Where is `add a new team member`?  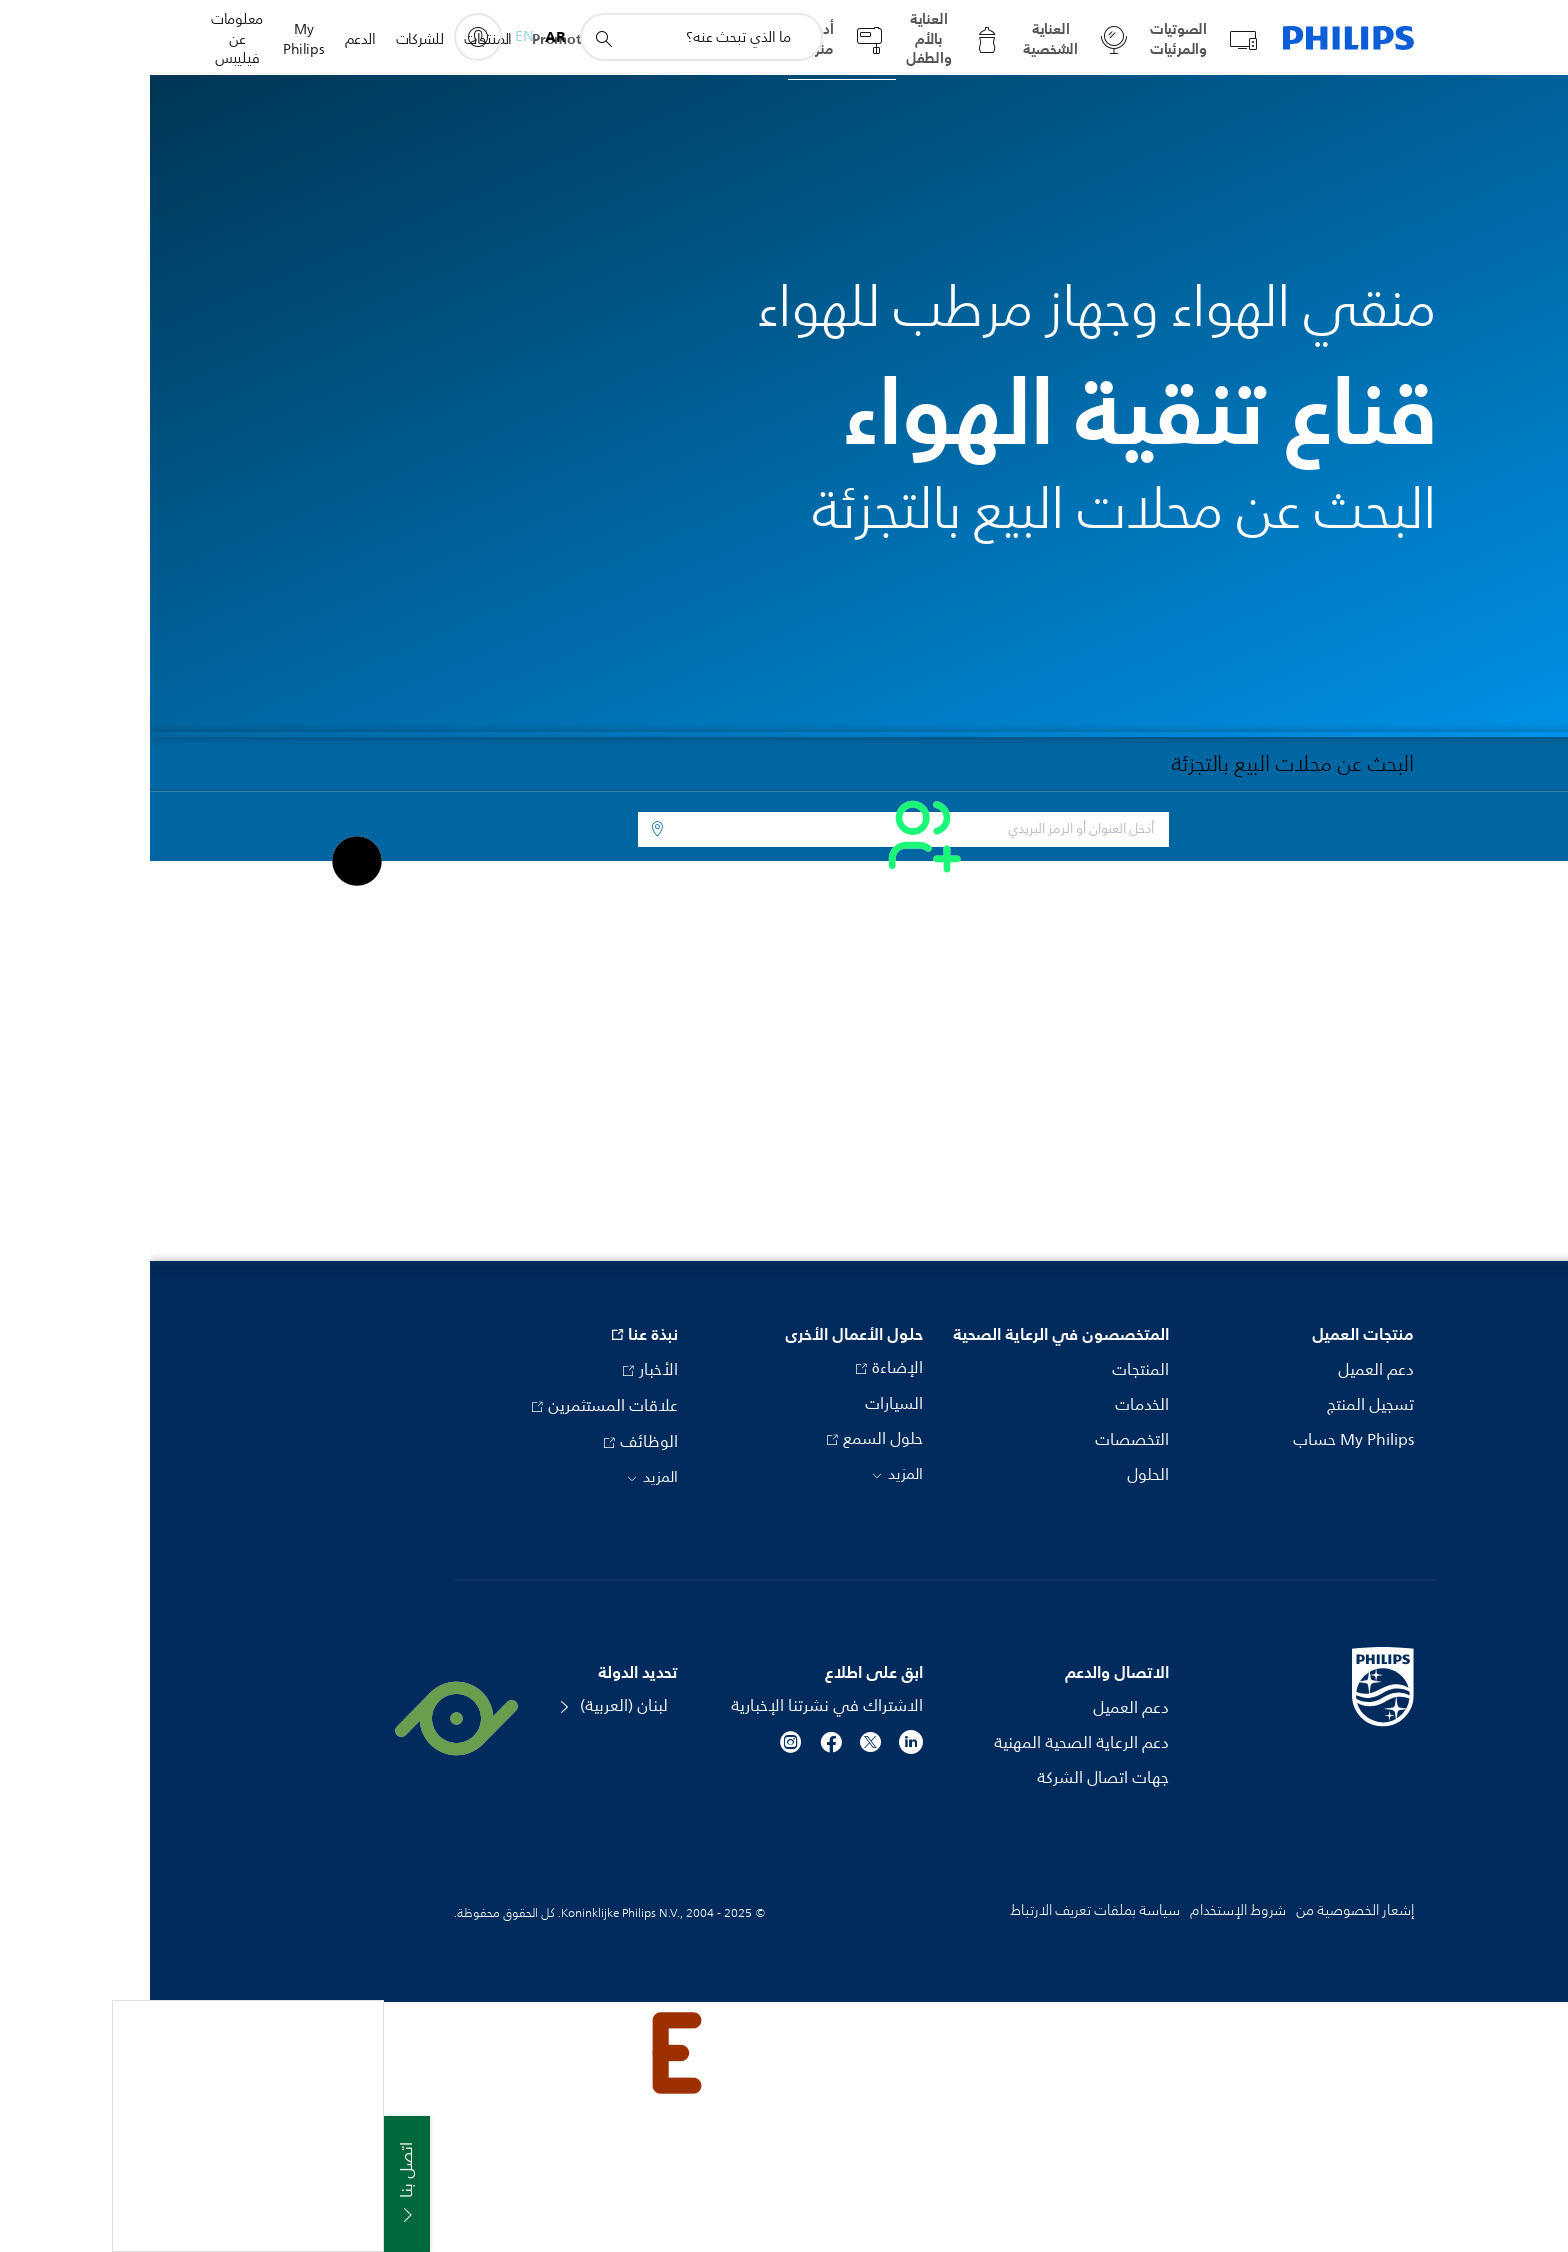 add a new team member is located at coordinates (923, 835).